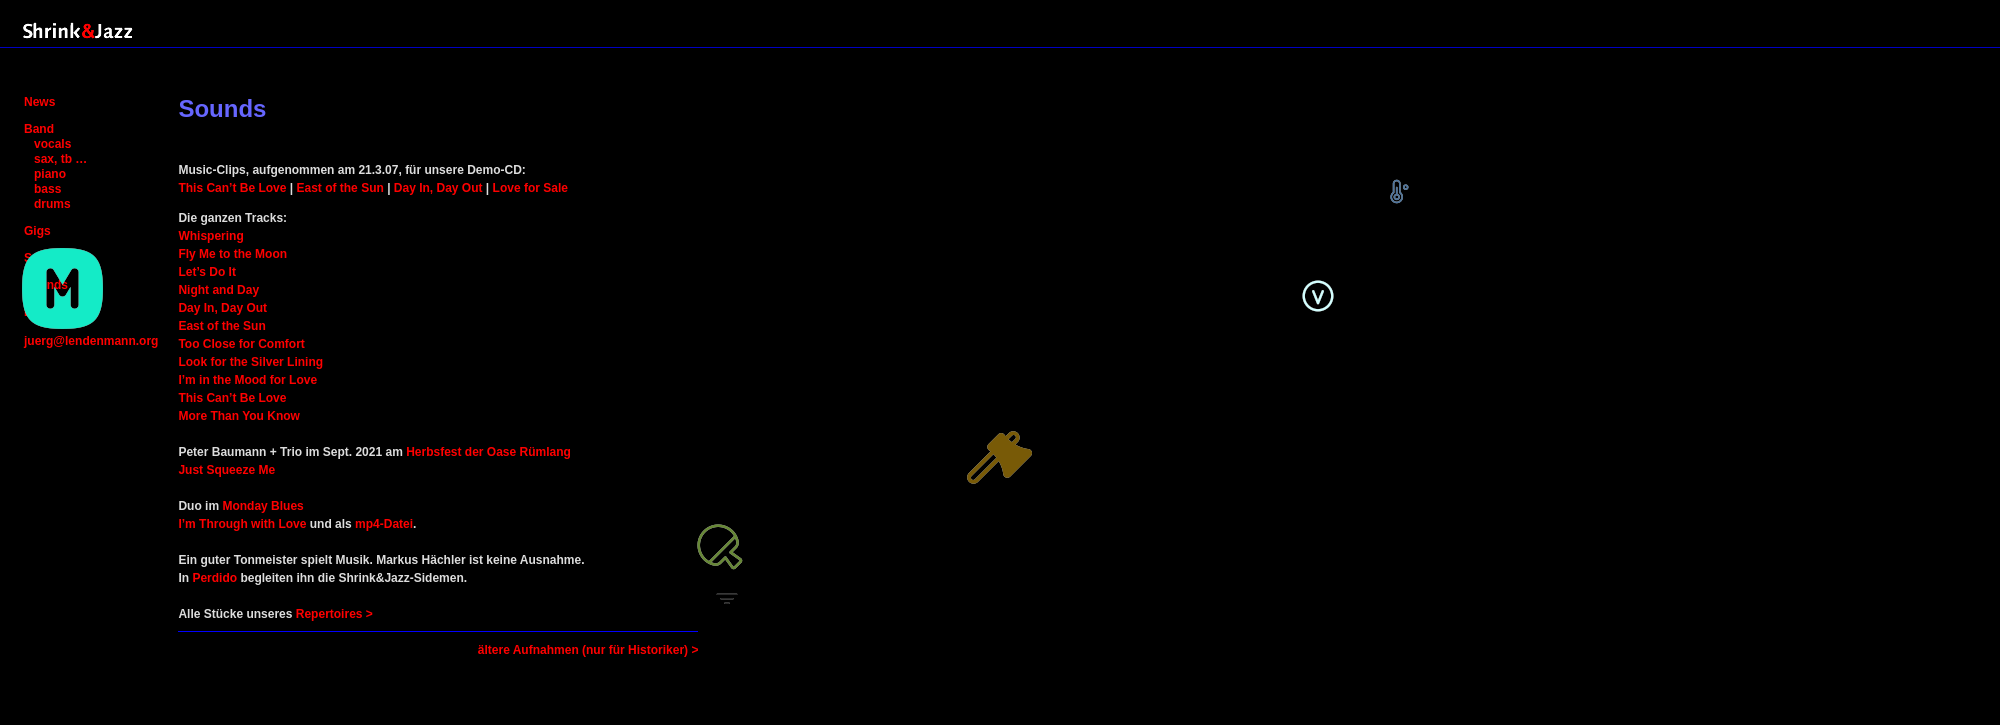 This screenshot has width=2000, height=725. What do you see at coordinates (1397, 191) in the screenshot?
I see `view current temperature reading` at bounding box center [1397, 191].